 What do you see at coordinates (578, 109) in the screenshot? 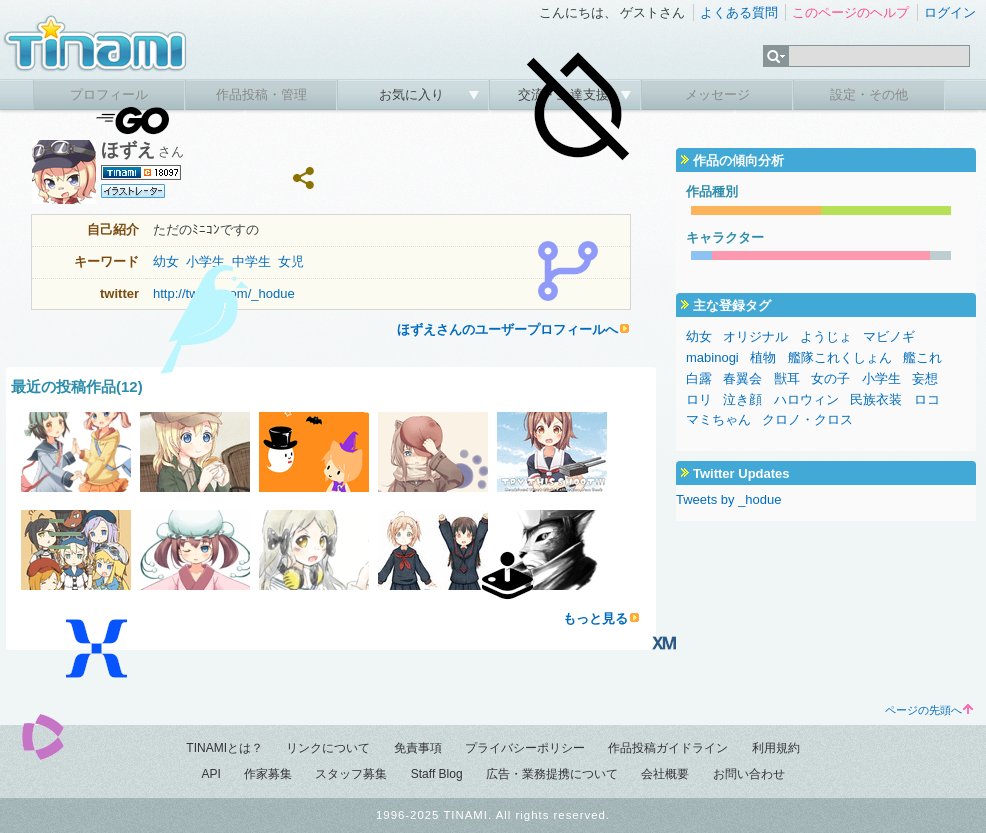
I see `disable blur effect` at bounding box center [578, 109].